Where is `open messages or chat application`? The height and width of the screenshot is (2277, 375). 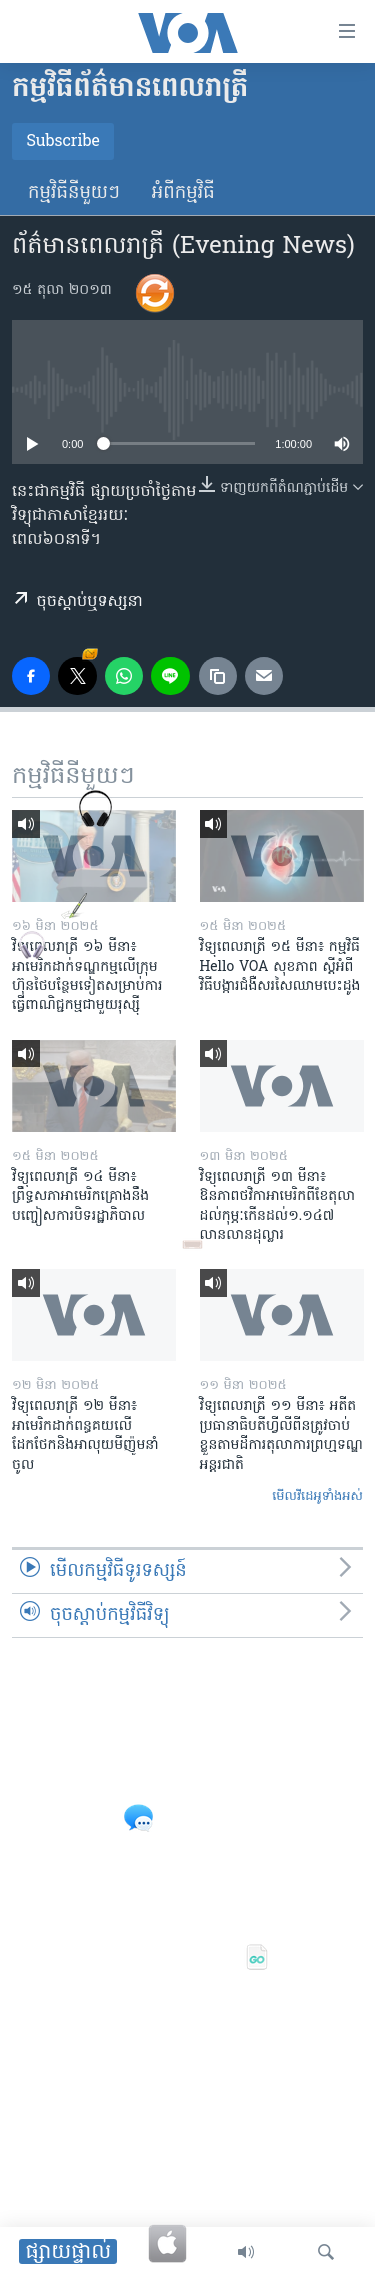
open messages or chat application is located at coordinates (138, 1817).